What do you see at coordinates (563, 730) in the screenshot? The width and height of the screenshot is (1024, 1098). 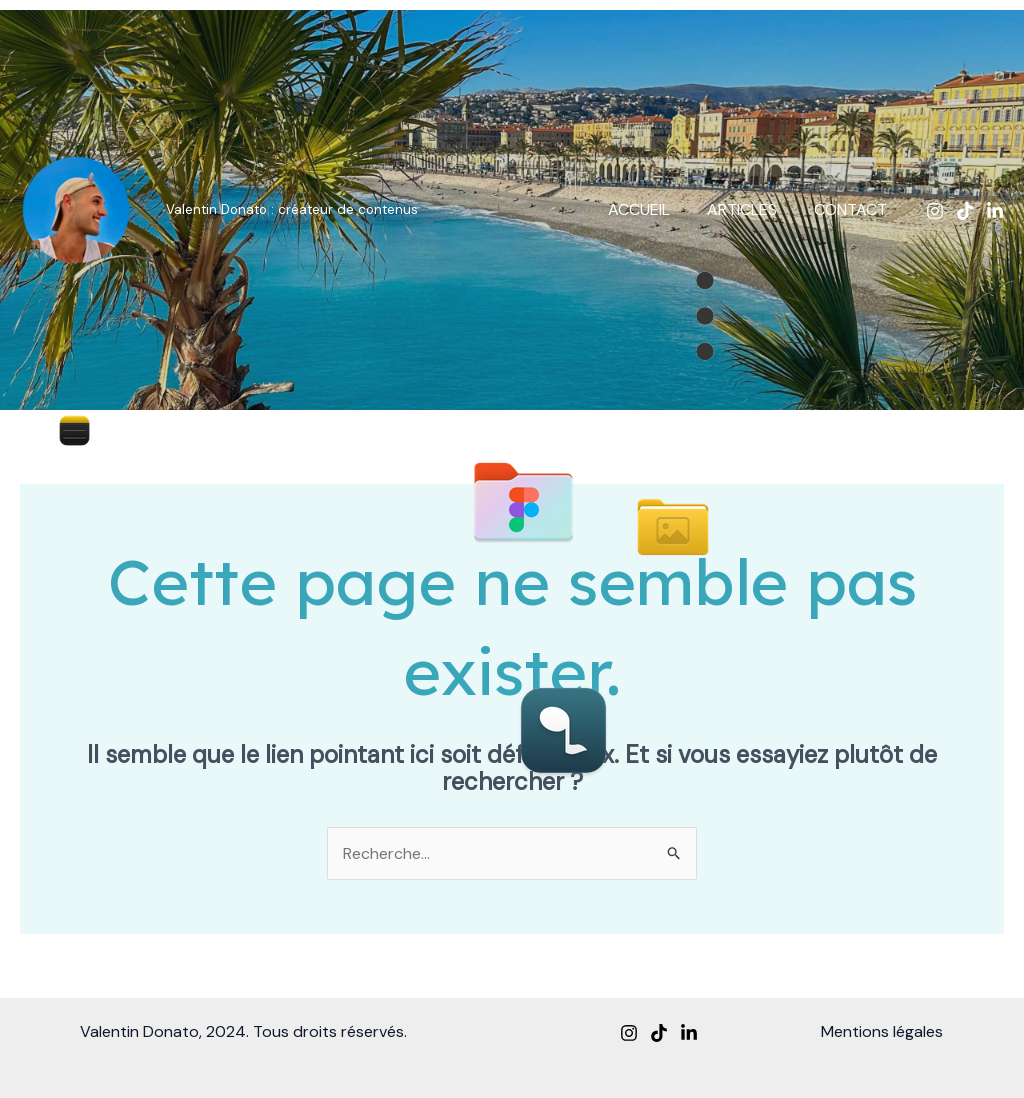 I see `open quod libet music player` at bounding box center [563, 730].